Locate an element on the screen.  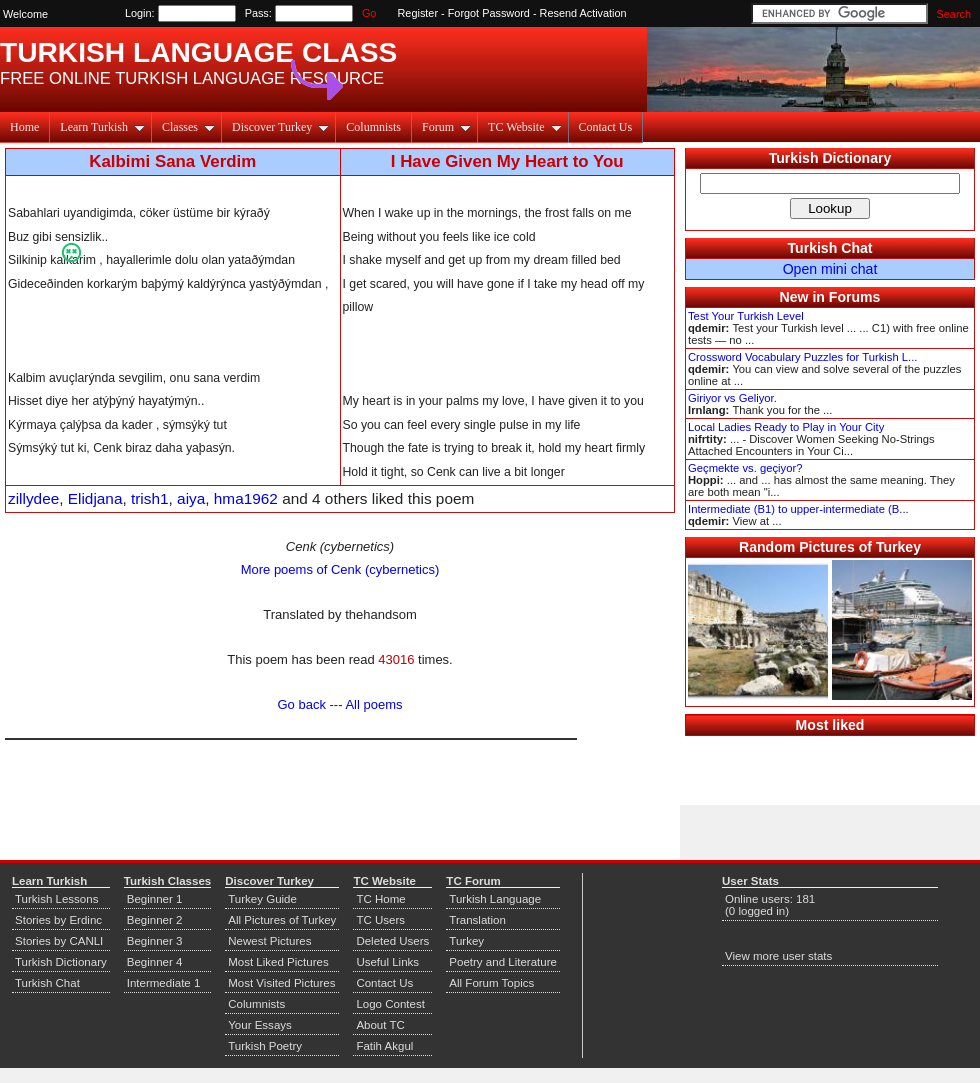
indicates an error or failed action is located at coordinates (71, 252).